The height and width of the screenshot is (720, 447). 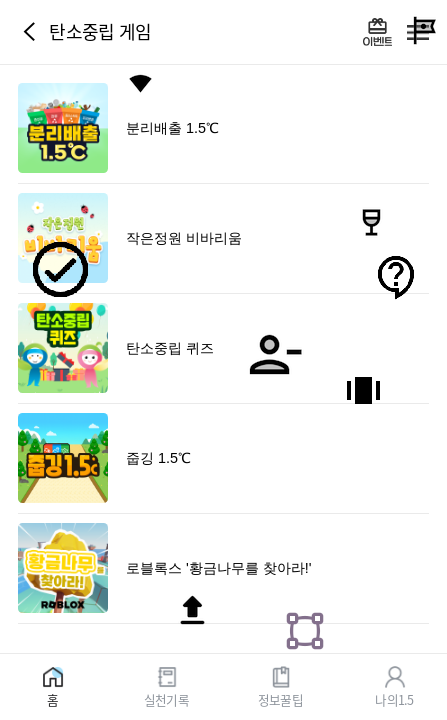 I want to click on indicates full wifi signal strength, so click(x=140, y=83).